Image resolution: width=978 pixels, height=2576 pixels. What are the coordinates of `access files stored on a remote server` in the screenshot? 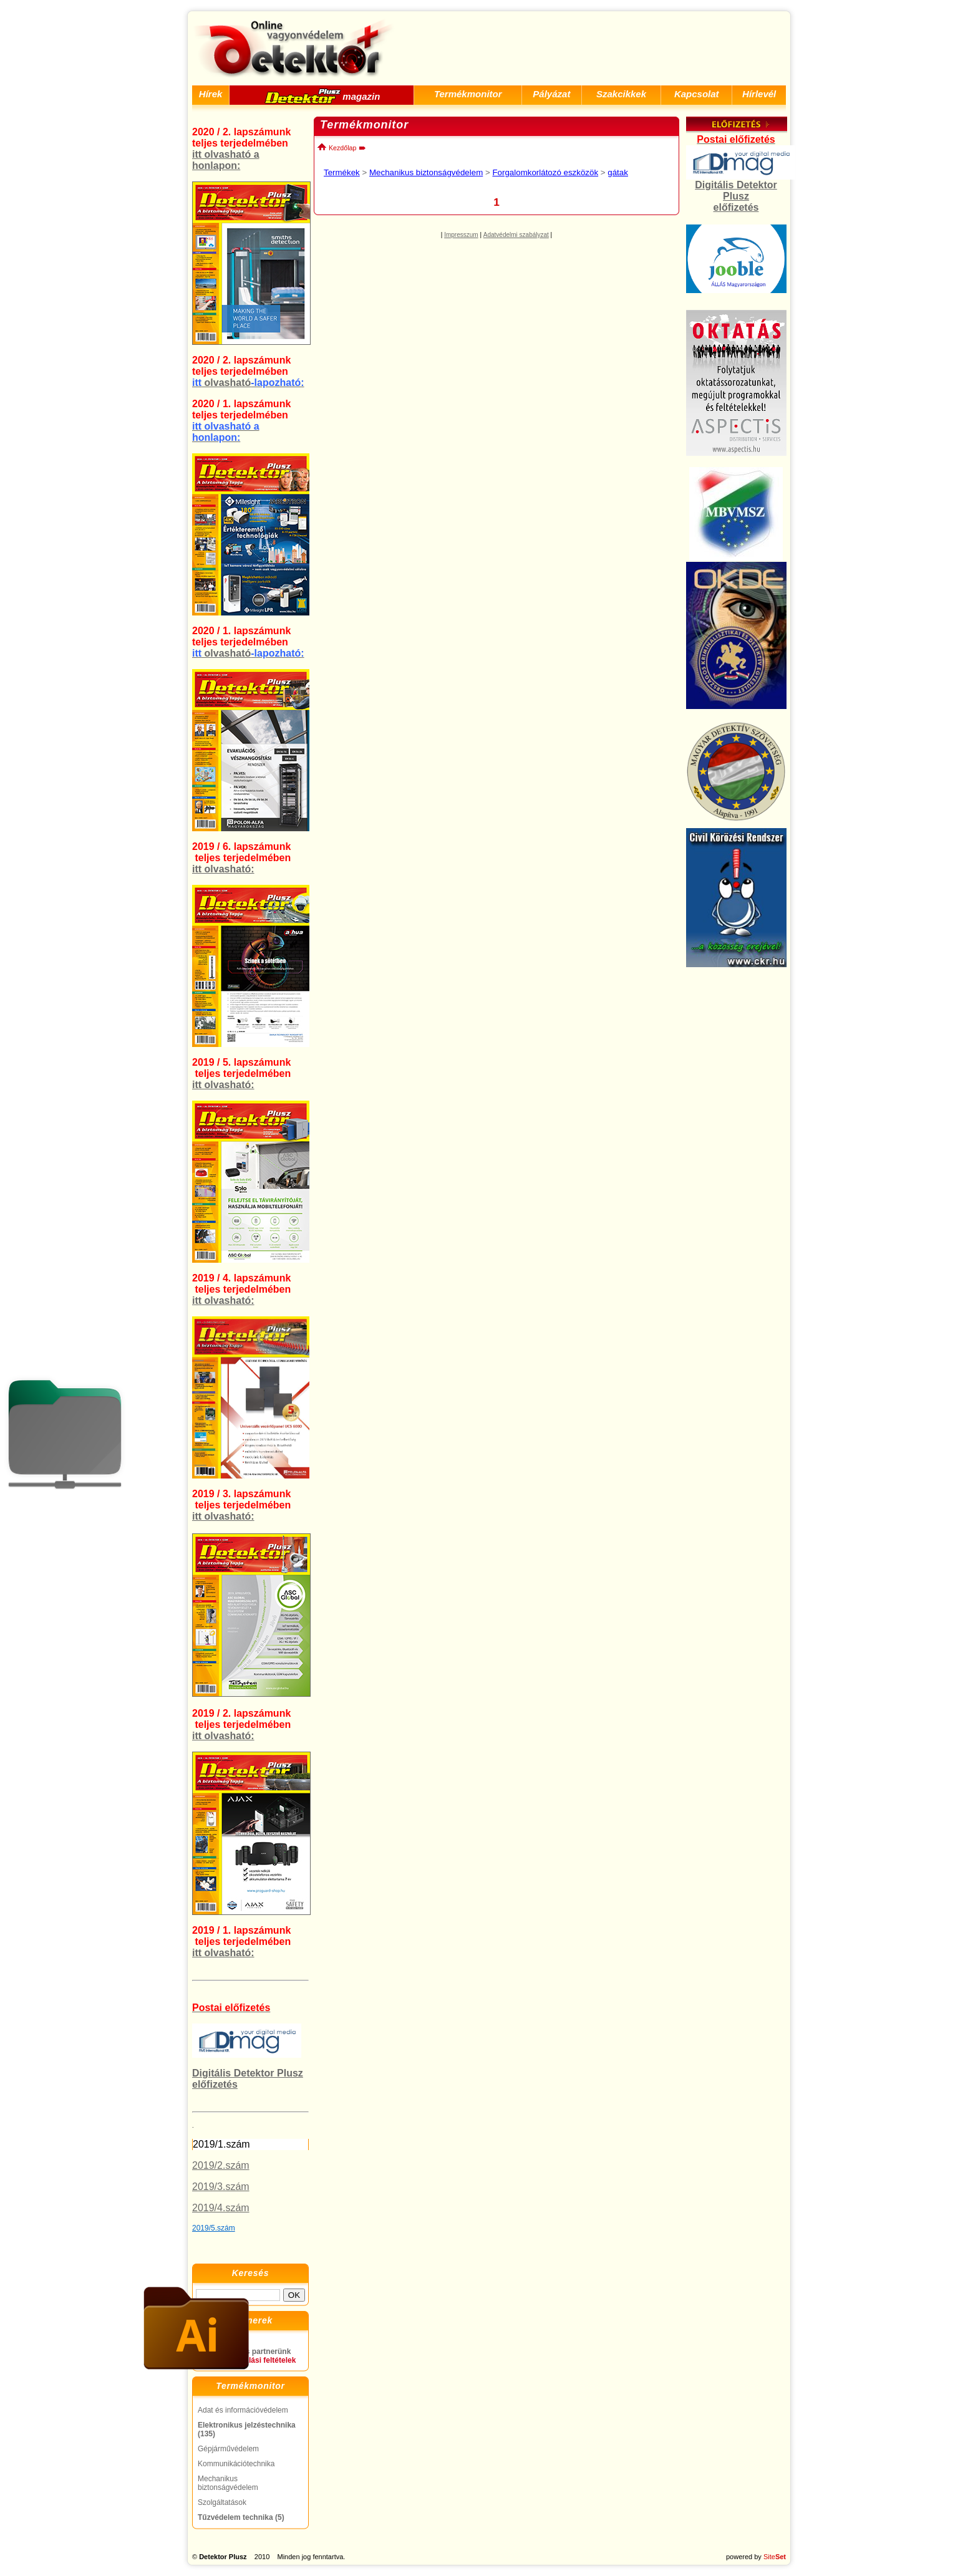 It's located at (65, 1432).